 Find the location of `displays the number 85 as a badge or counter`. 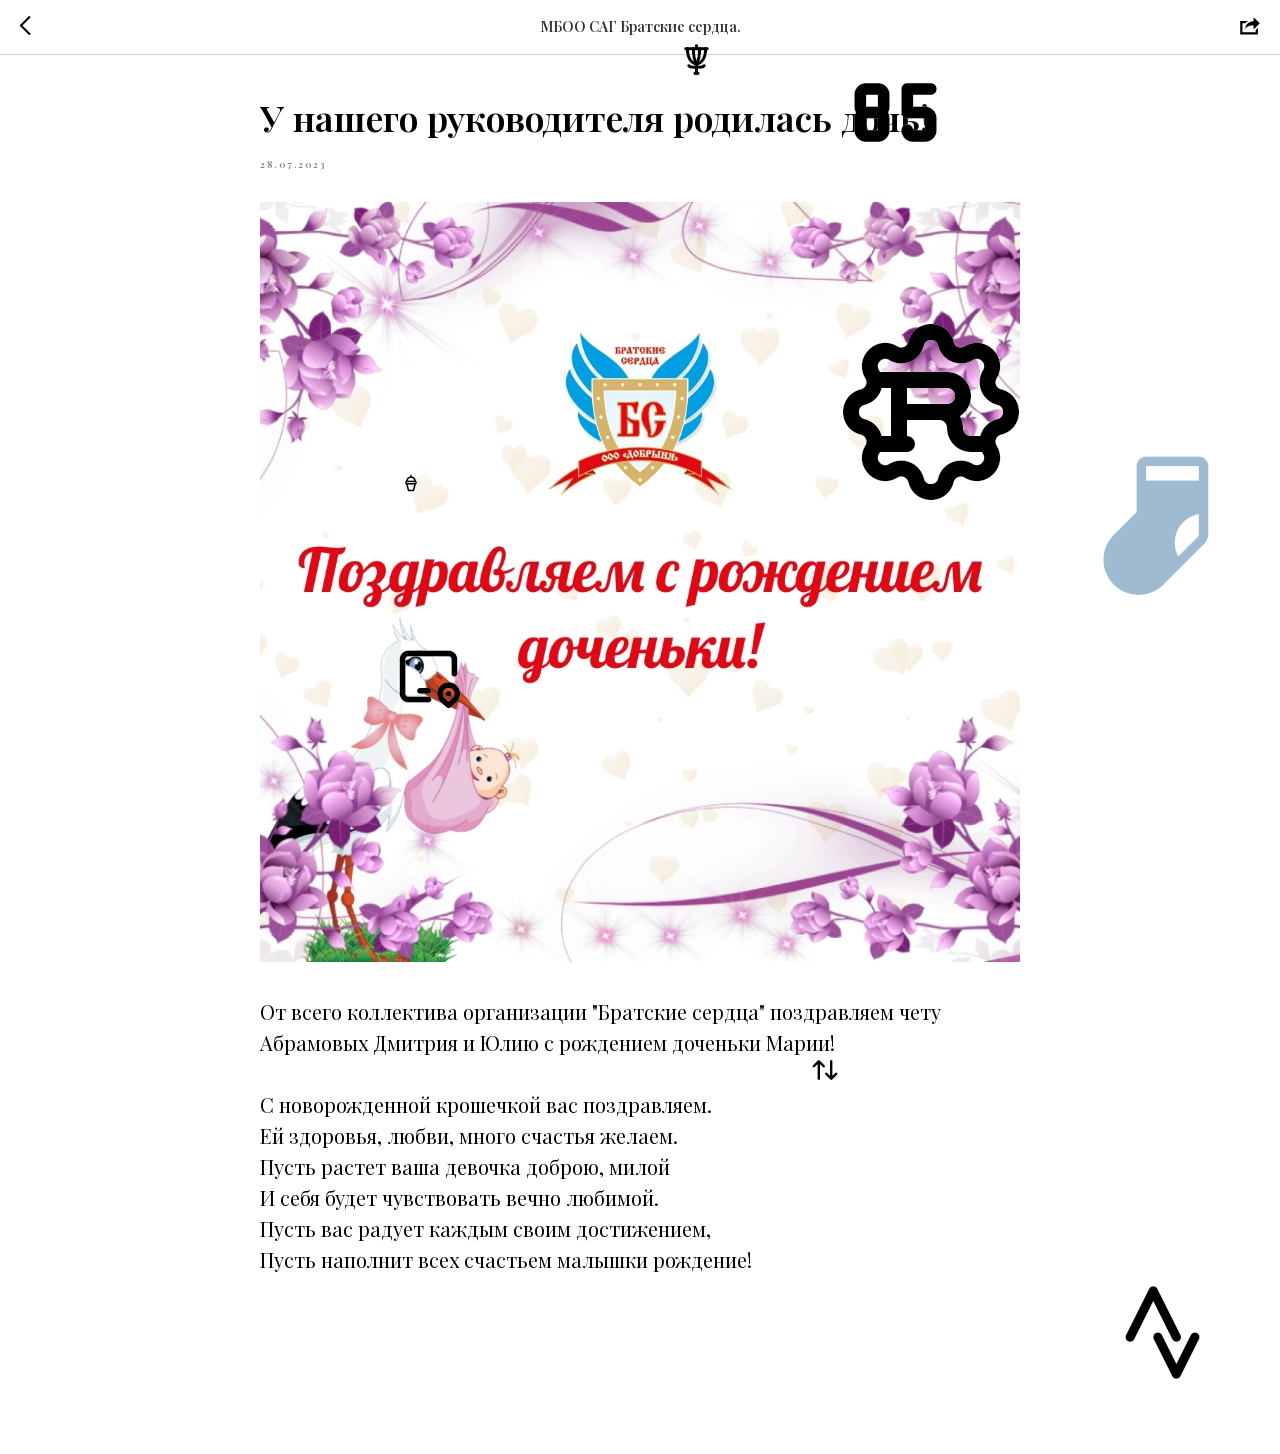

displays the number 85 as a badge or counter is located at coordinates (895, 112).